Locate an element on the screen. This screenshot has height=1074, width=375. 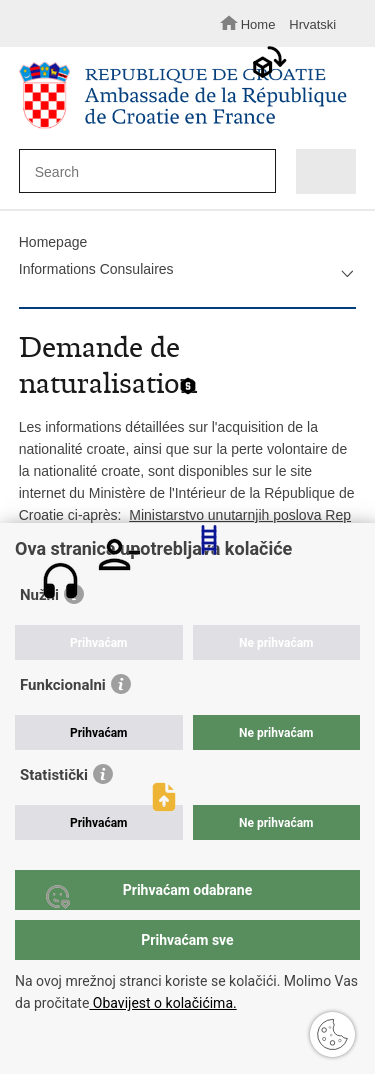
indicates a service or feature starting with "S" is located at coordinates (188, 386).